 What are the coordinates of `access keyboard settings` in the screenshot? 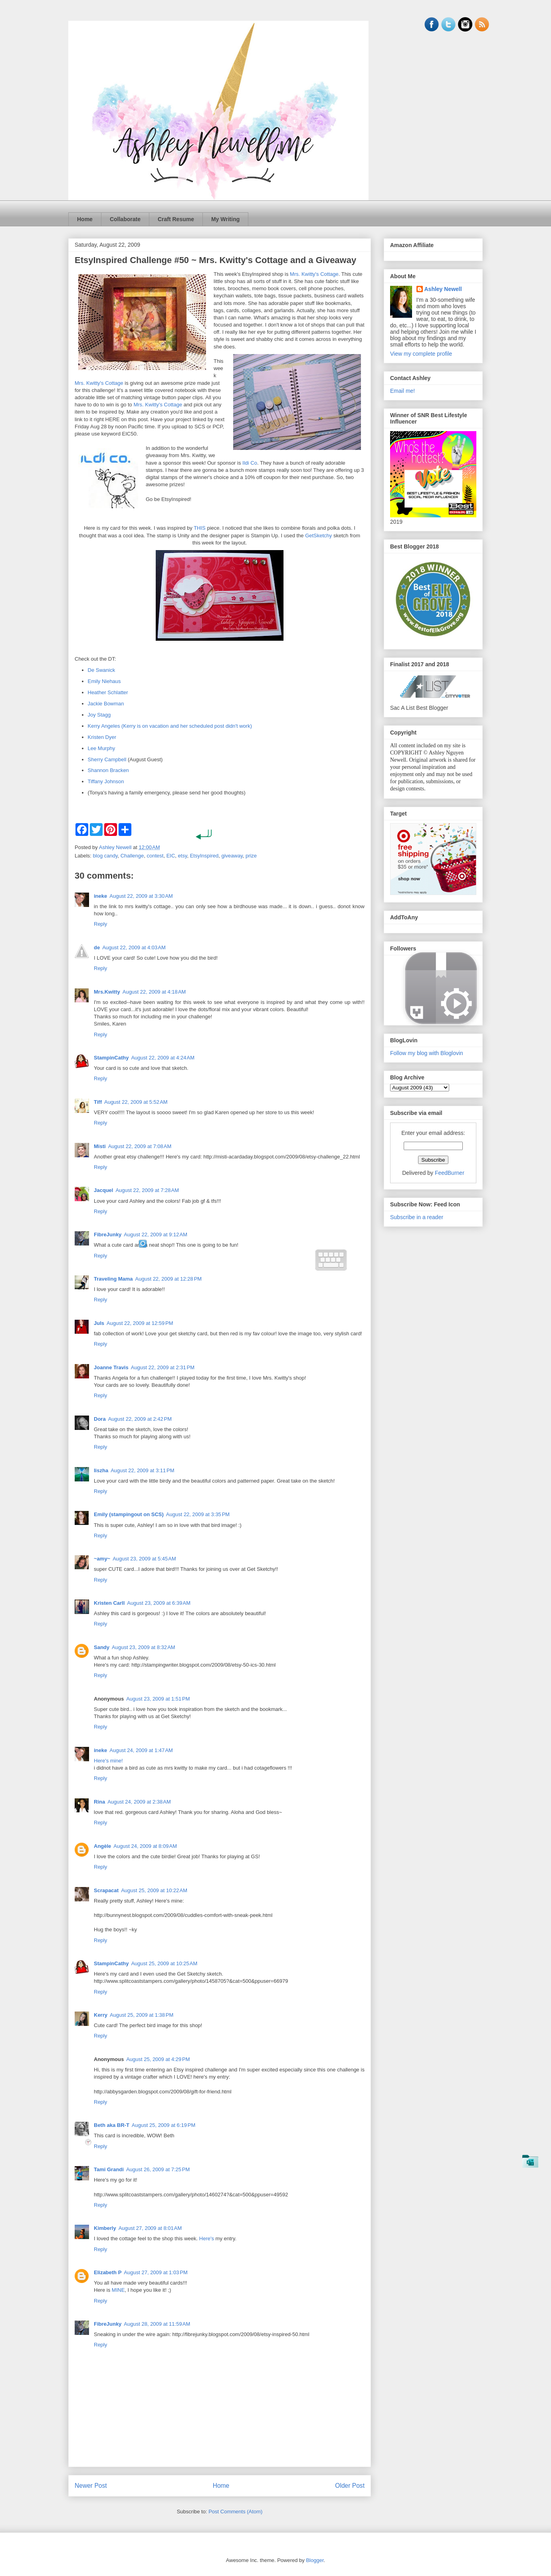 It's located at (331, 1260).